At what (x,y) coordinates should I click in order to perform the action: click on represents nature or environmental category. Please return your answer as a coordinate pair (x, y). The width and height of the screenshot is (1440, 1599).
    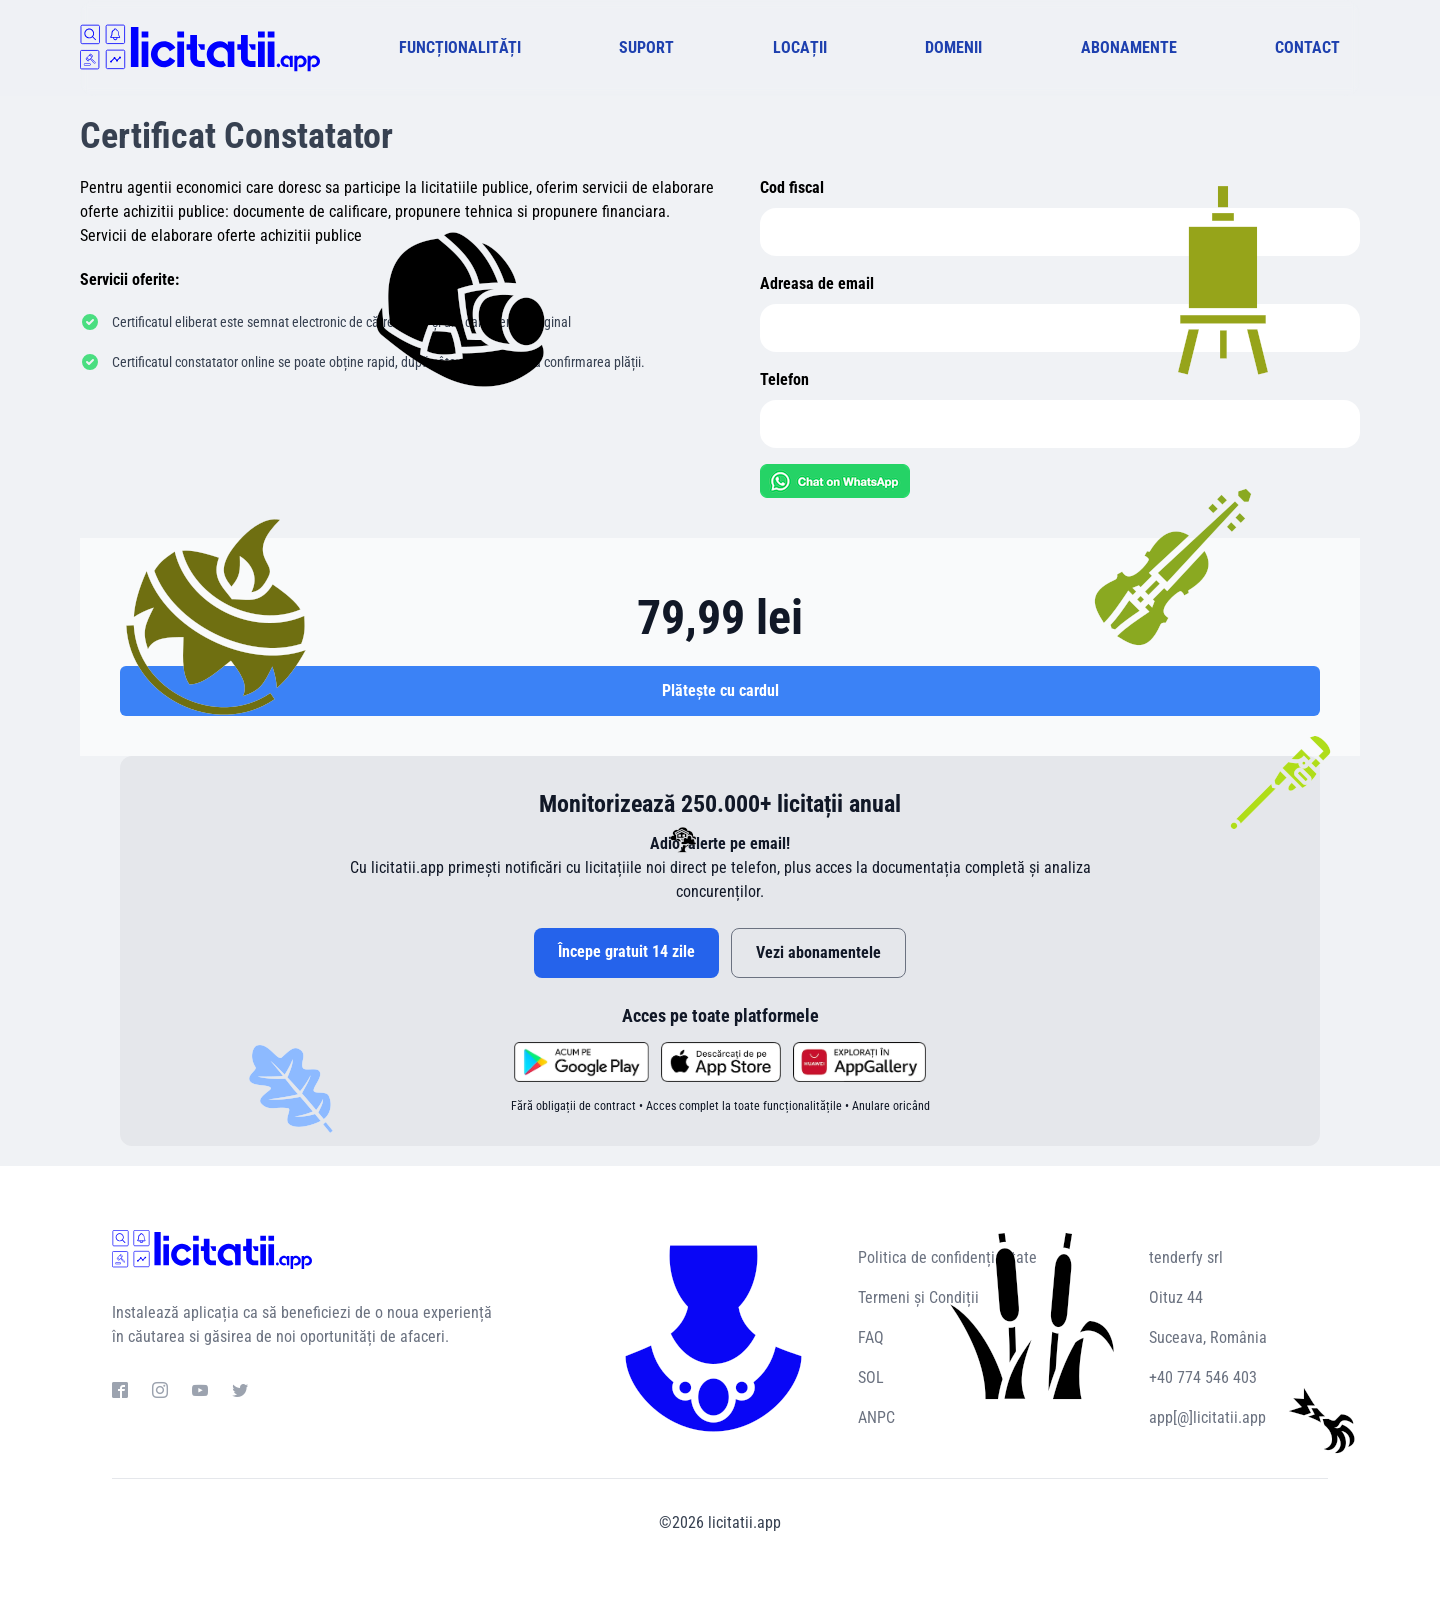
    Looking at the image, I should click on (291, 1089).